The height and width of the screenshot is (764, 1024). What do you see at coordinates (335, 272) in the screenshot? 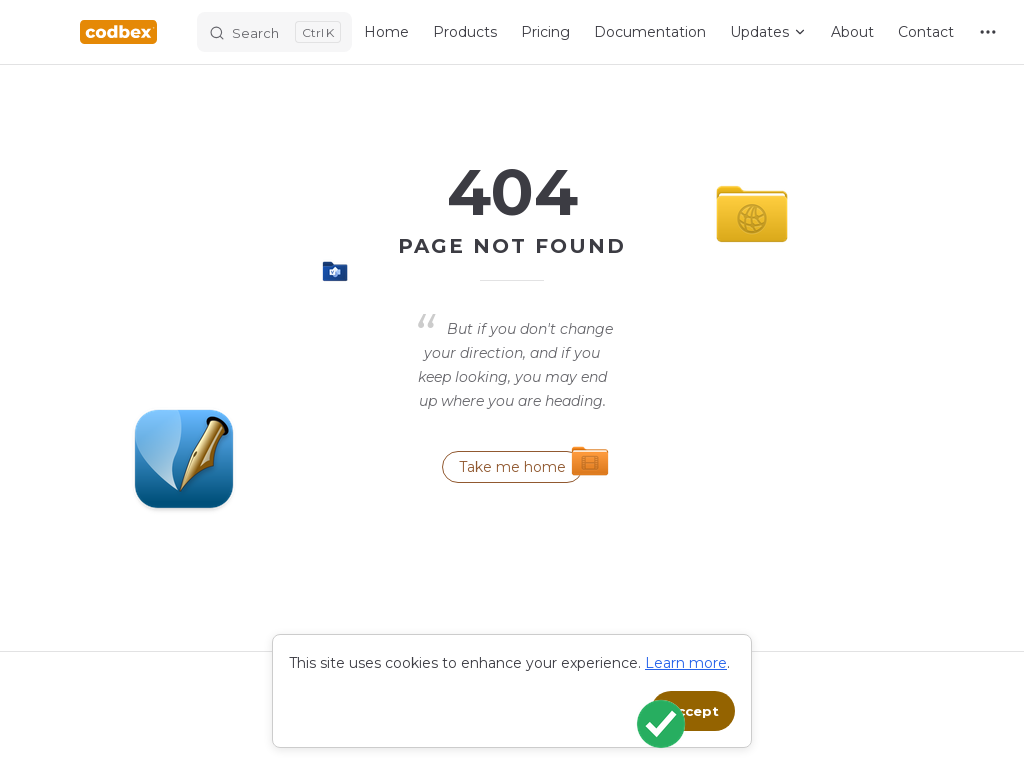
I see `open folder containing microsoft visio files` at bounding box center [335, 272].